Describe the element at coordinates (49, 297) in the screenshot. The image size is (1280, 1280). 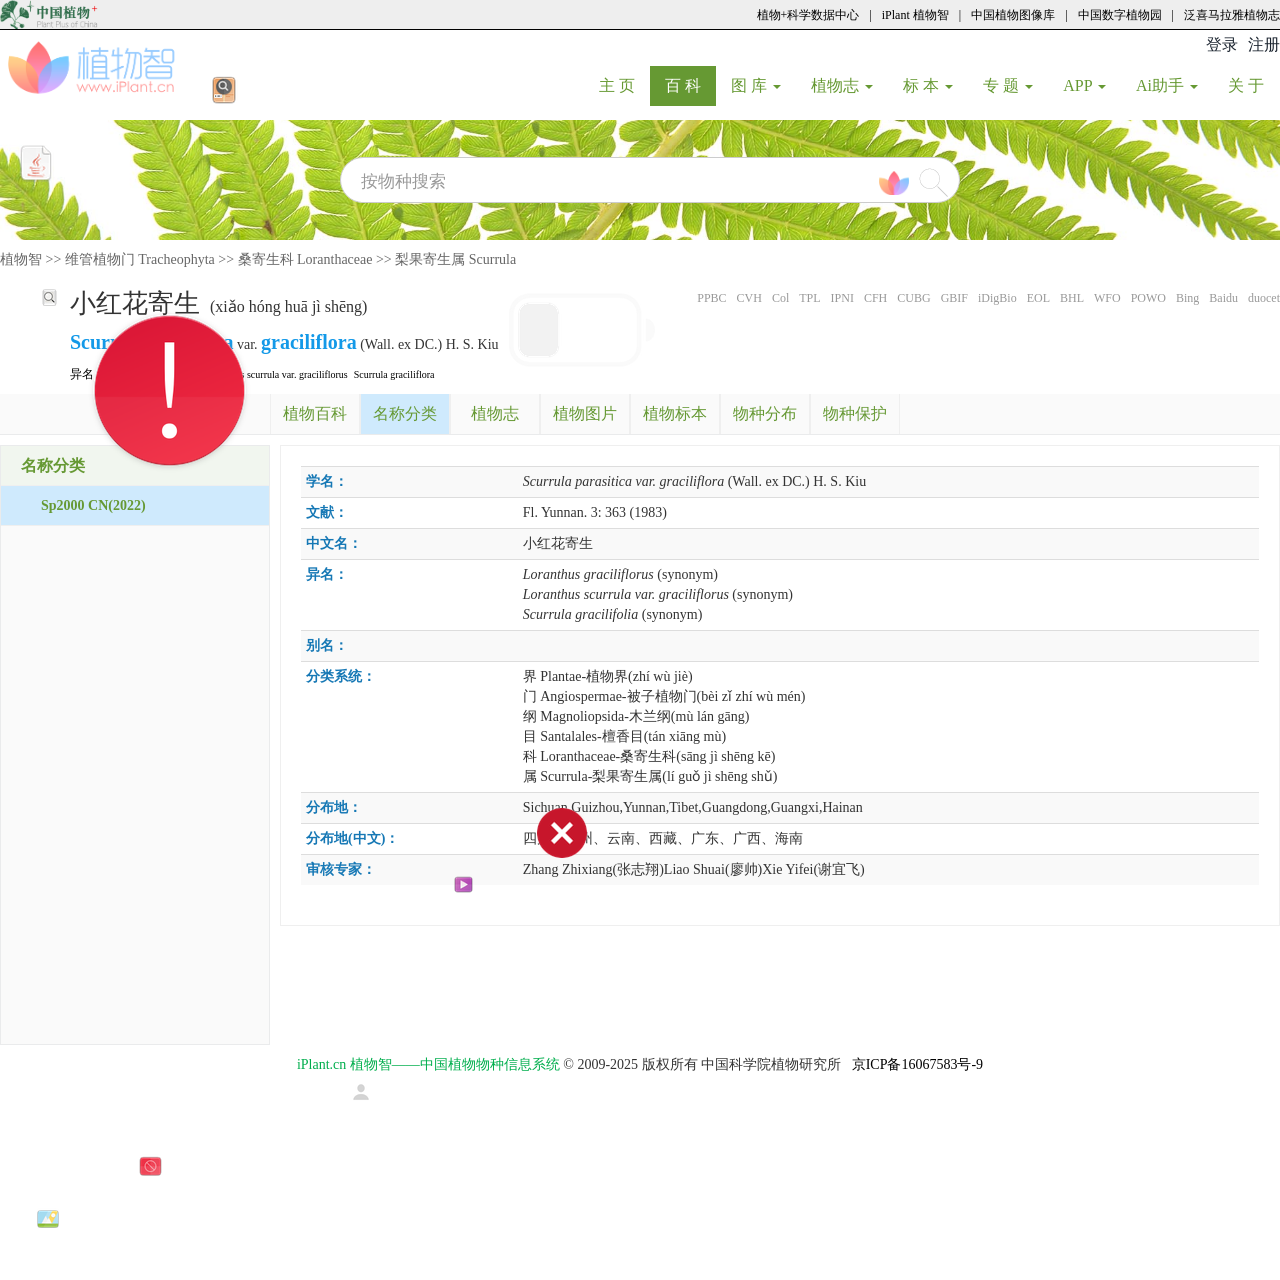
I see `open the log viewer application` at that location.